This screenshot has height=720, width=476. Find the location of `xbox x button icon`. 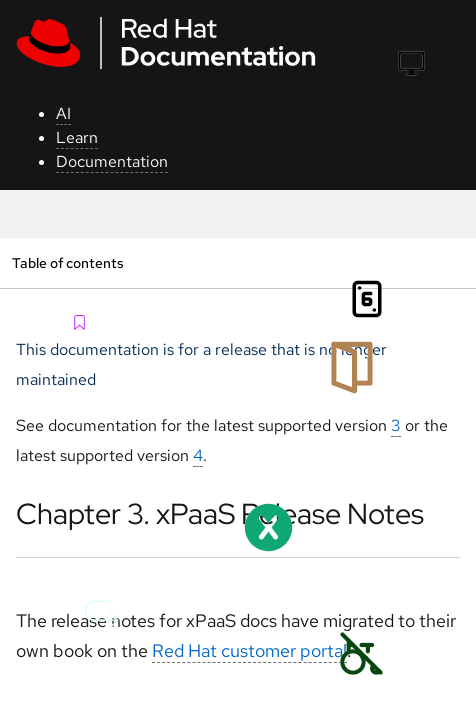

xbox x button icon is located at coordinates (268, 527).